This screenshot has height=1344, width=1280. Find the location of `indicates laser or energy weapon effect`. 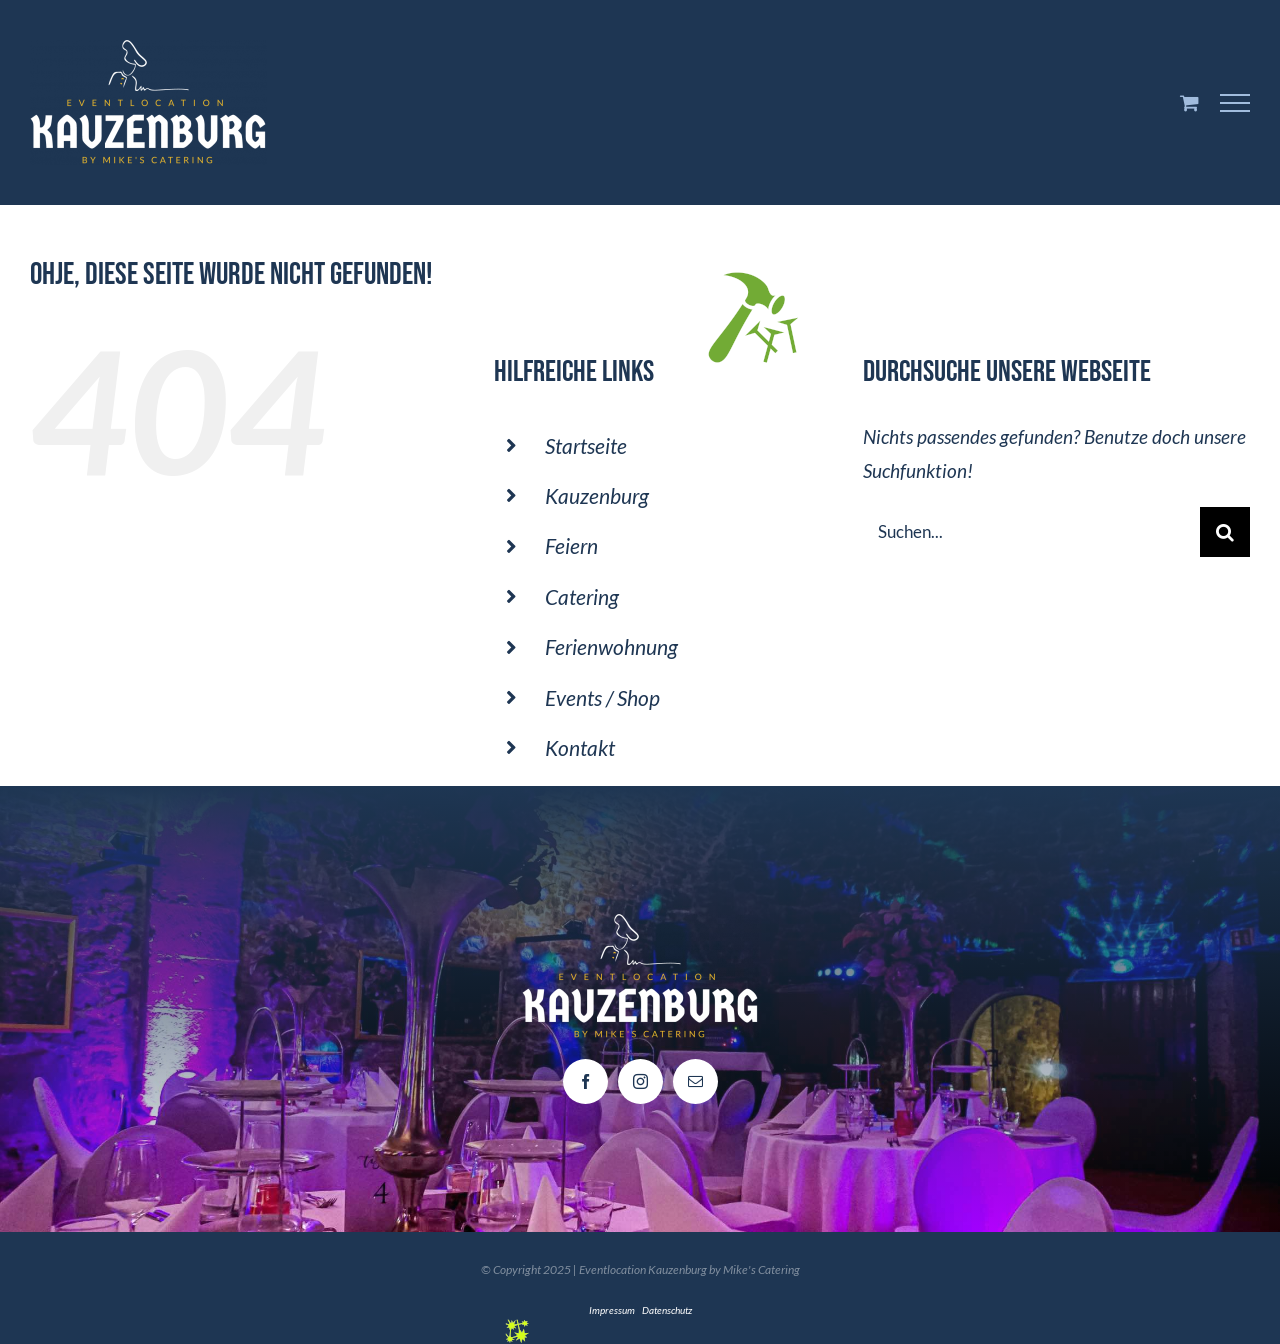

indicates laser or energy weapon effect is located at coordinates (517, 1331).